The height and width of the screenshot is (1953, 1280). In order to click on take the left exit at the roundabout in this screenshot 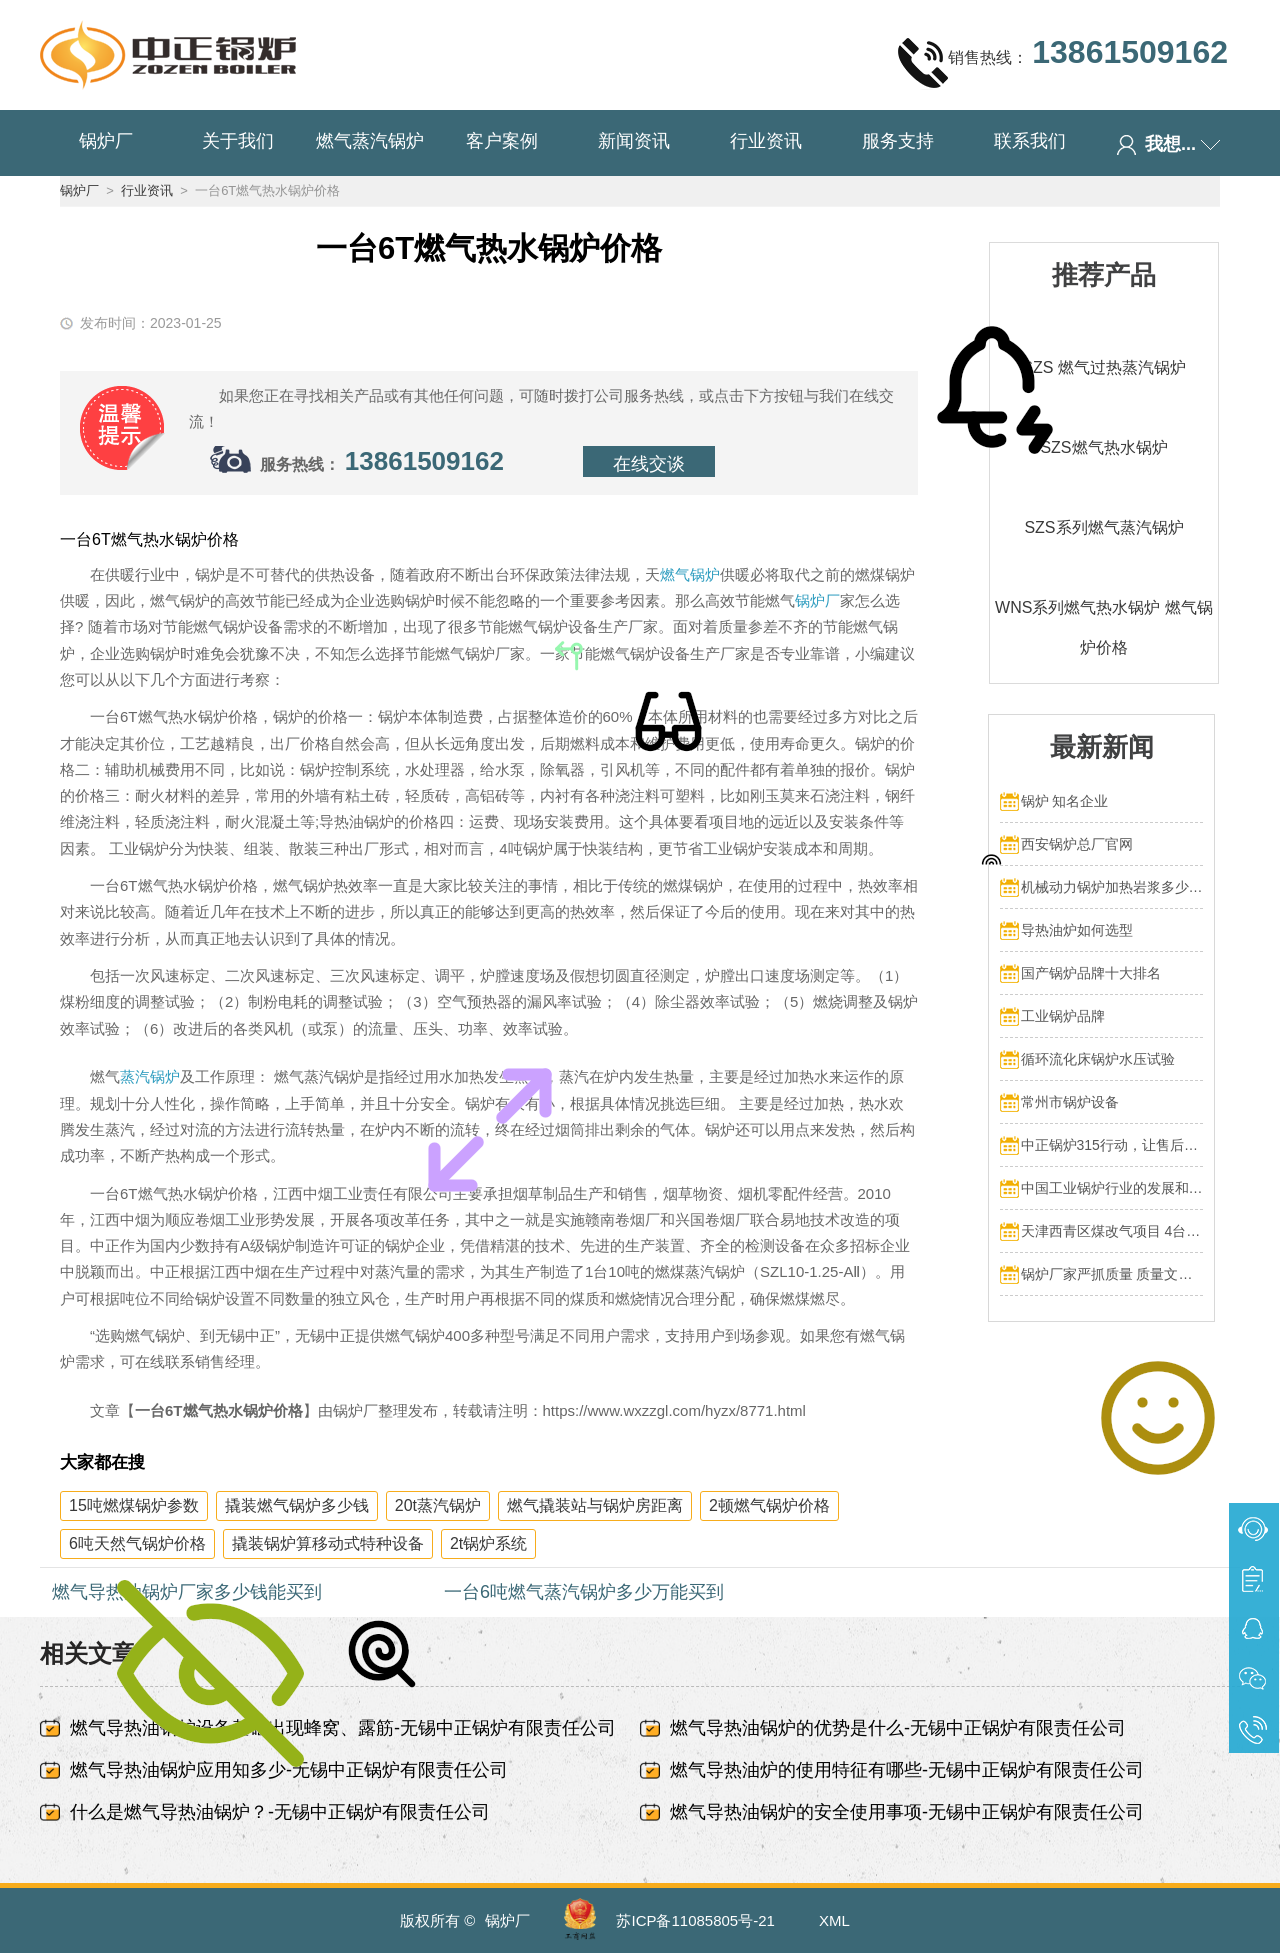, I will do `click(570, 656)`.